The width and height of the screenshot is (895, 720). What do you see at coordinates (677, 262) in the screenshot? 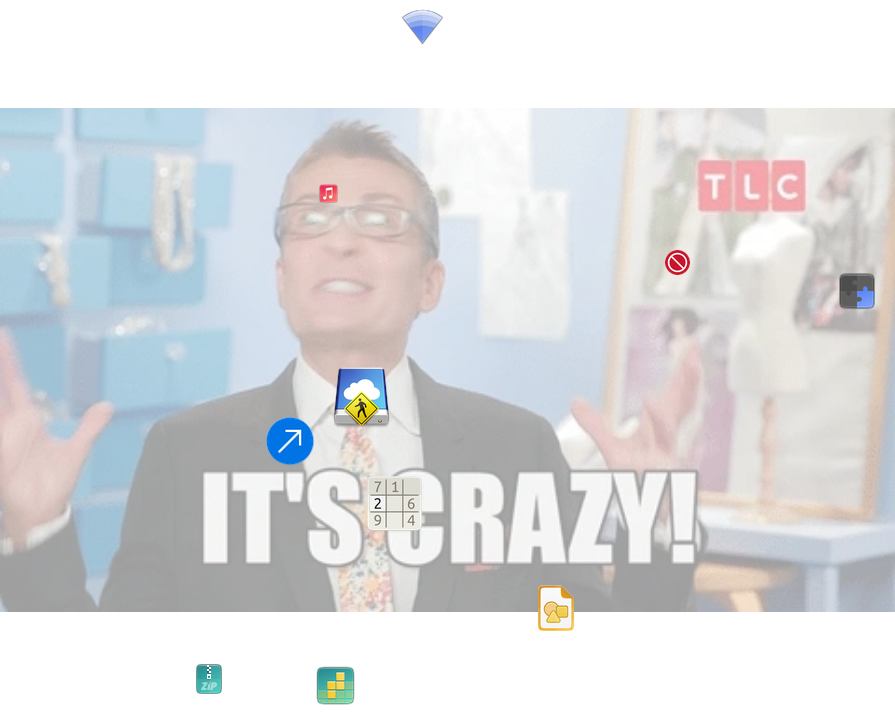
I see `clear or delete text from an input field` at bounding box center [677, 262].